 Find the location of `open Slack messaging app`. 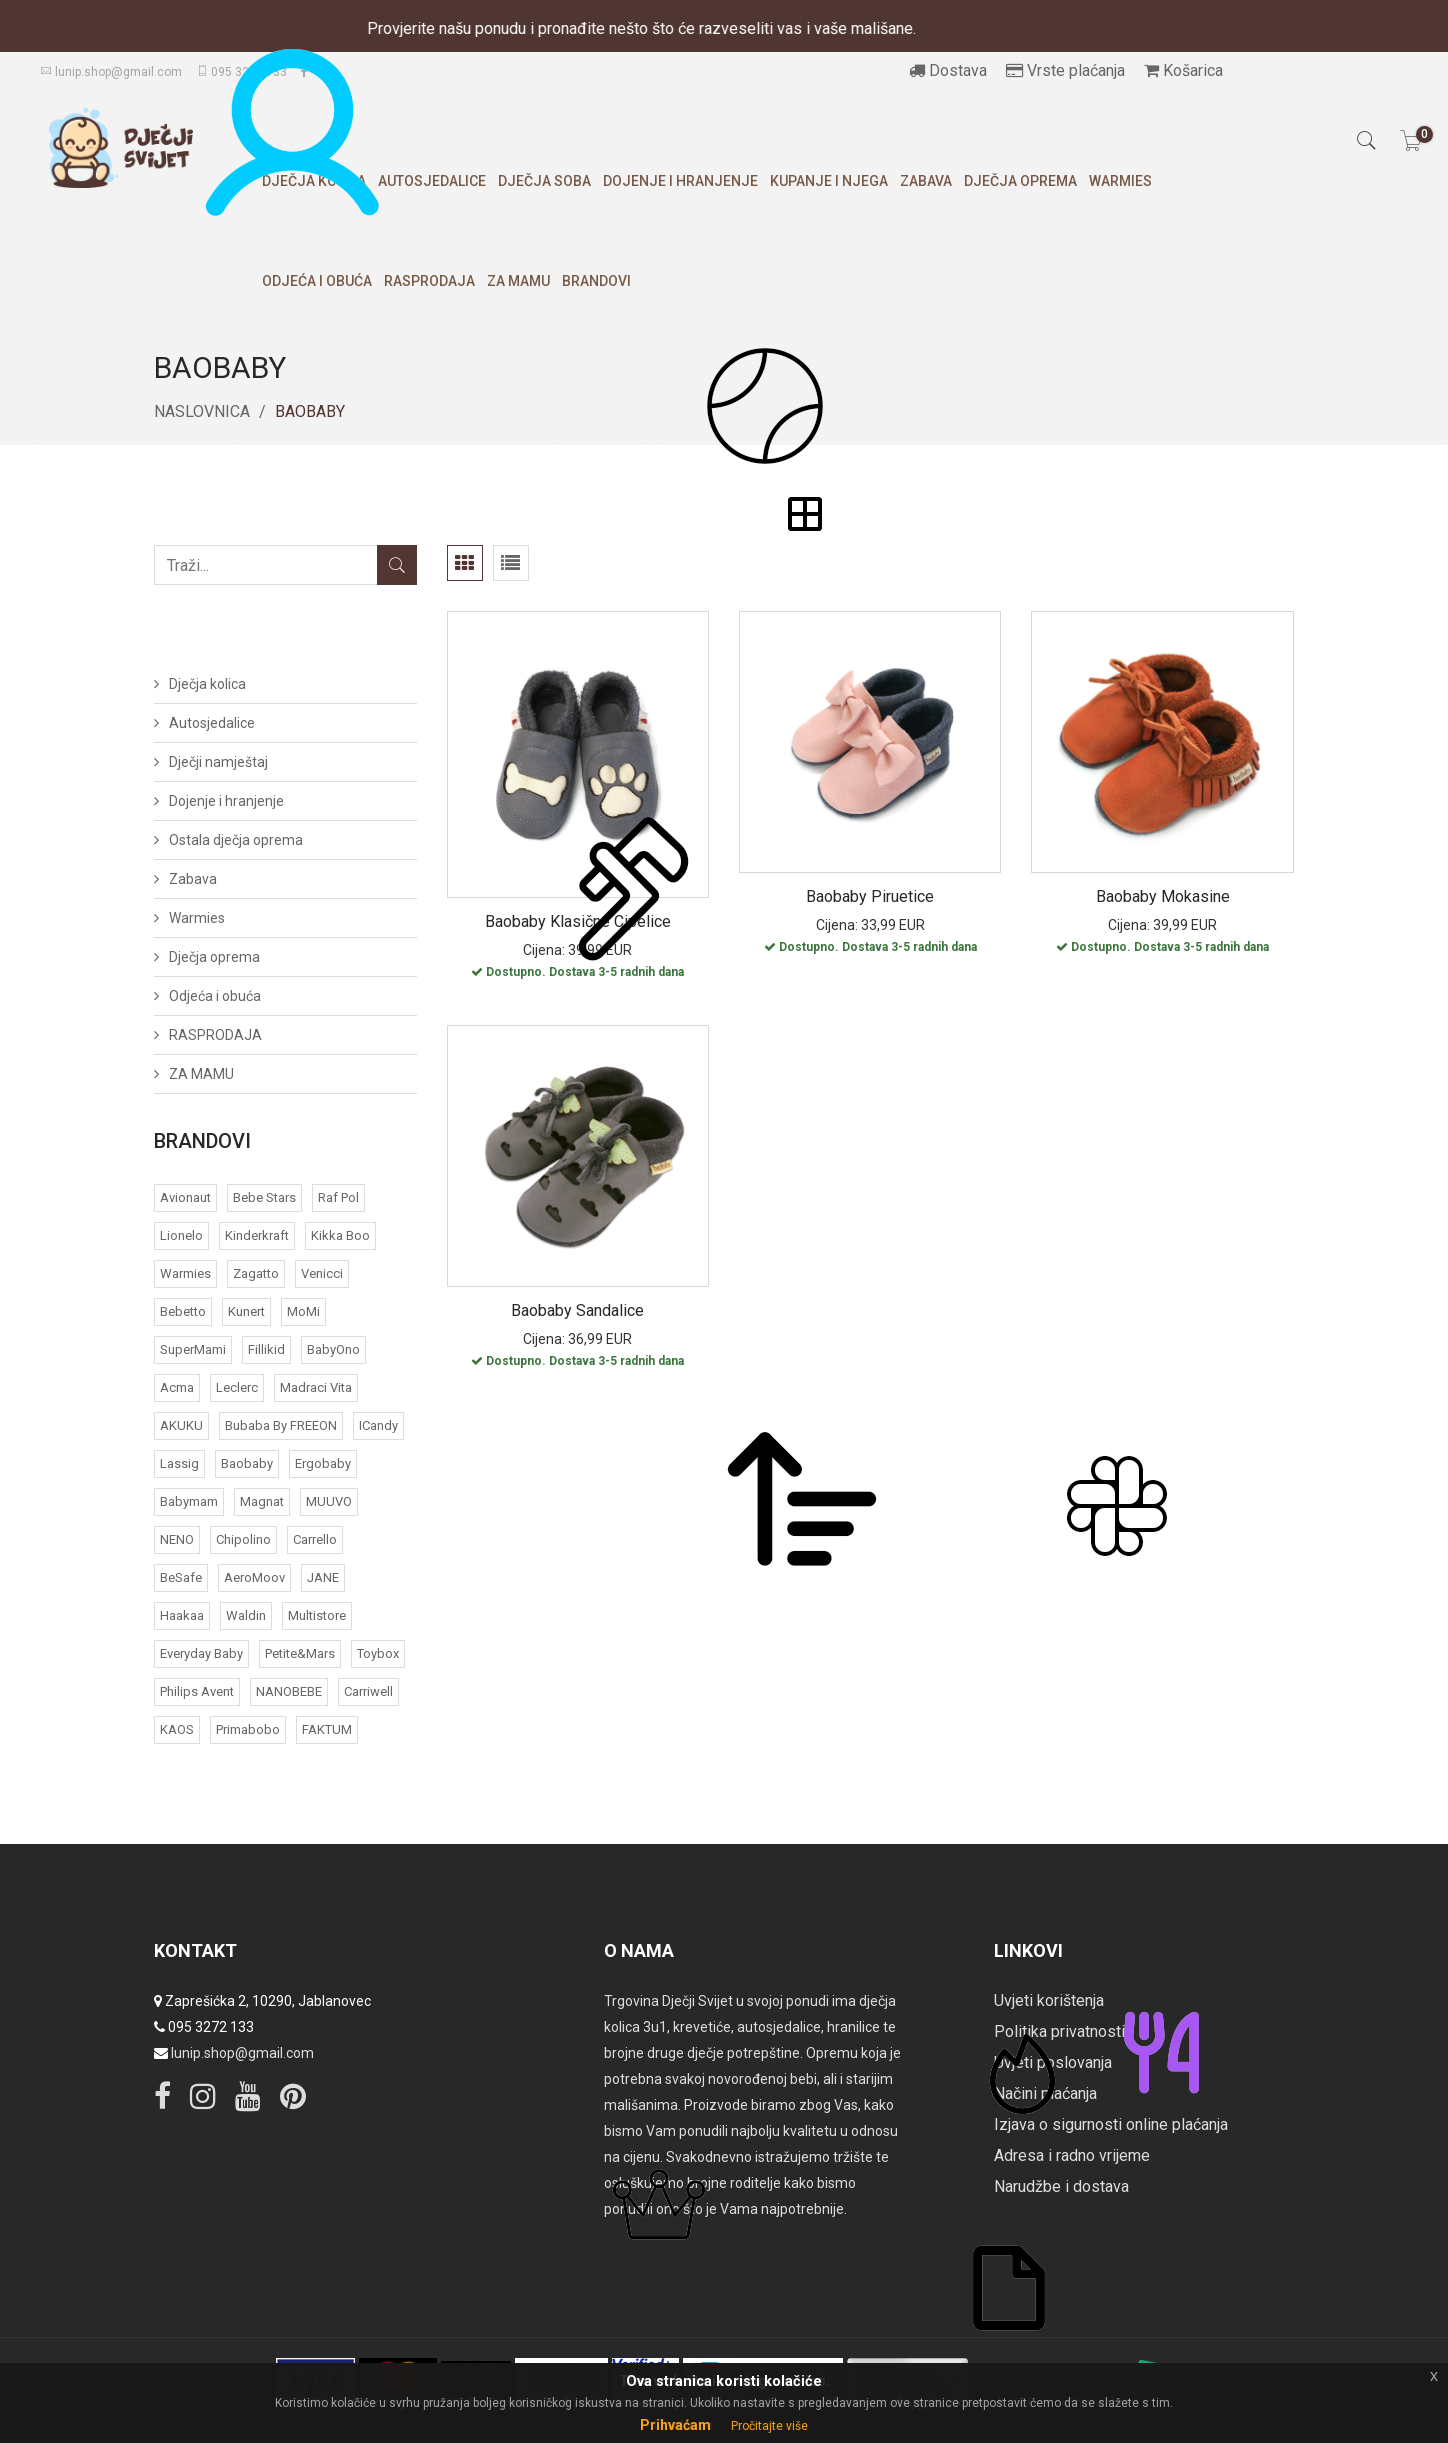

open Slack messaging app is located at coordinates (1117, 1506).